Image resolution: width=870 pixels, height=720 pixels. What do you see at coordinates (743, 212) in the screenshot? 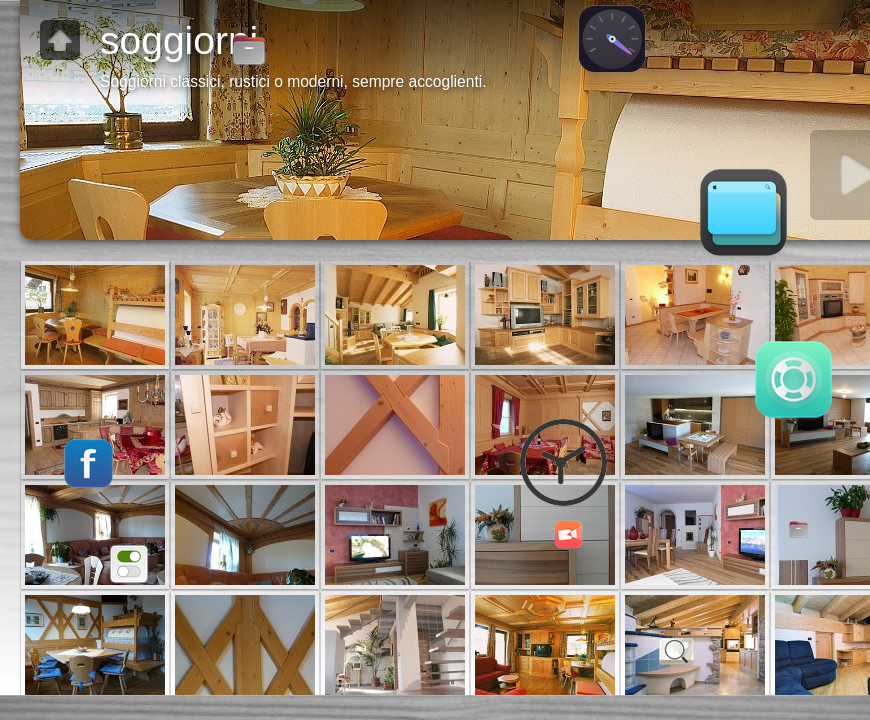
I see `open window management settings` at bounding box center [743, 212].